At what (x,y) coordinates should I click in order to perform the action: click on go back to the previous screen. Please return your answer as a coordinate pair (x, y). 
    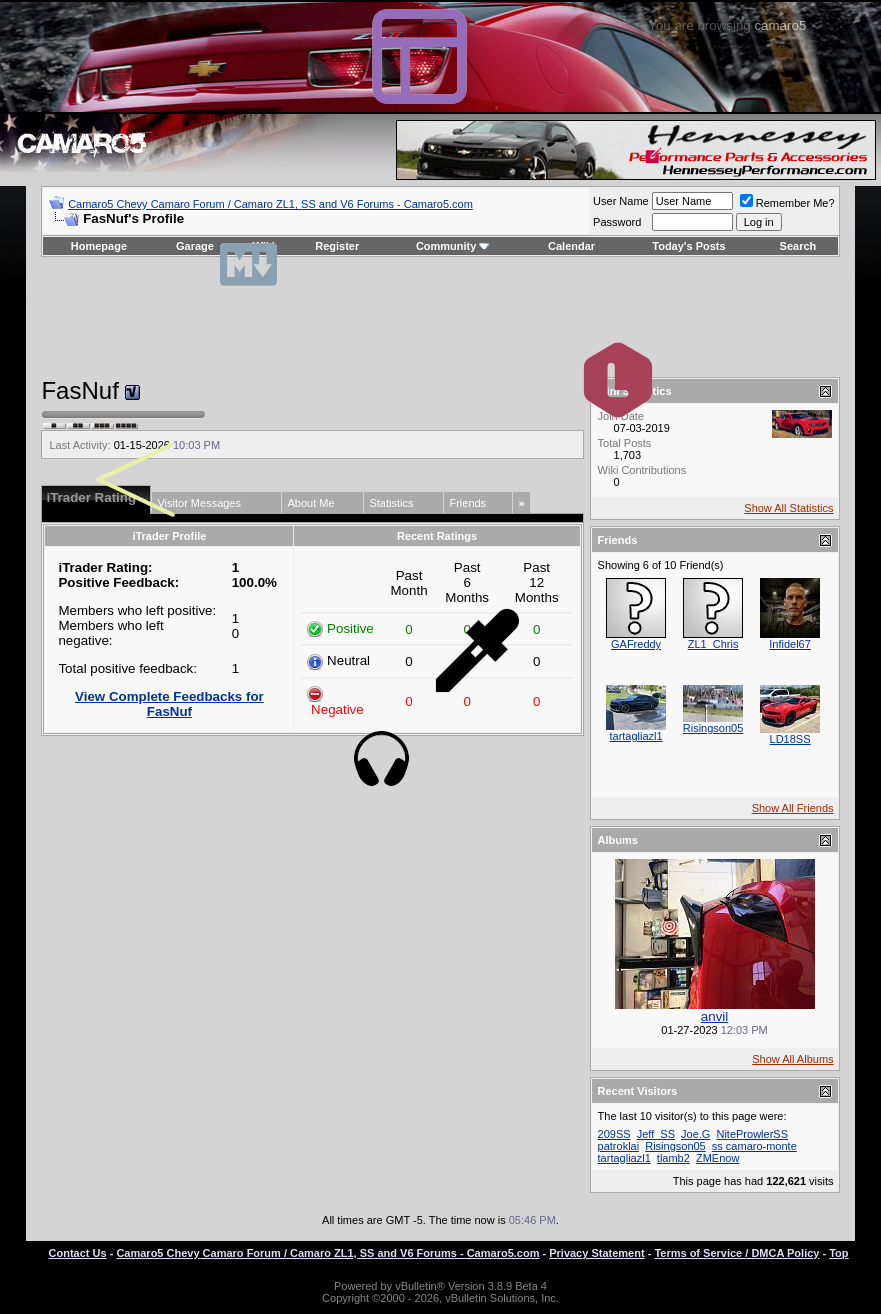
    Looking at the image, I should click on (137, 479).